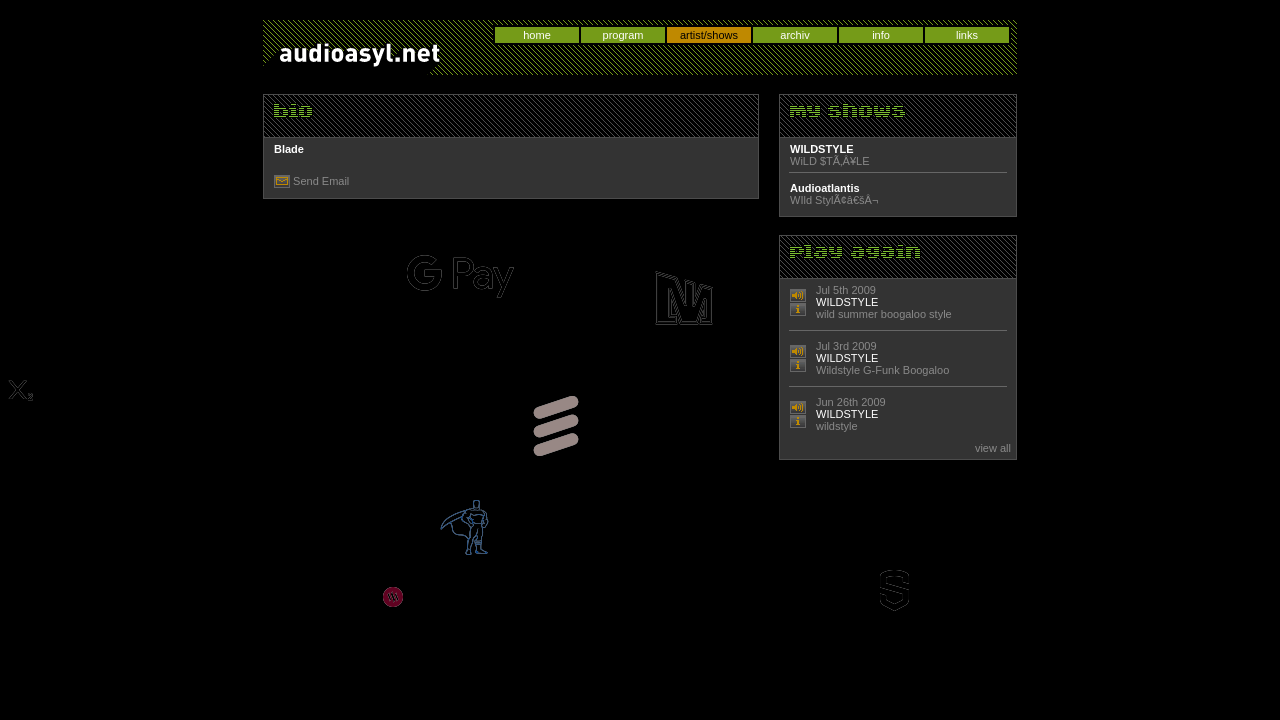 This screenshot has height=720, width=1280. I want to click on visit the AlliedModders community website, so click(684, 298).